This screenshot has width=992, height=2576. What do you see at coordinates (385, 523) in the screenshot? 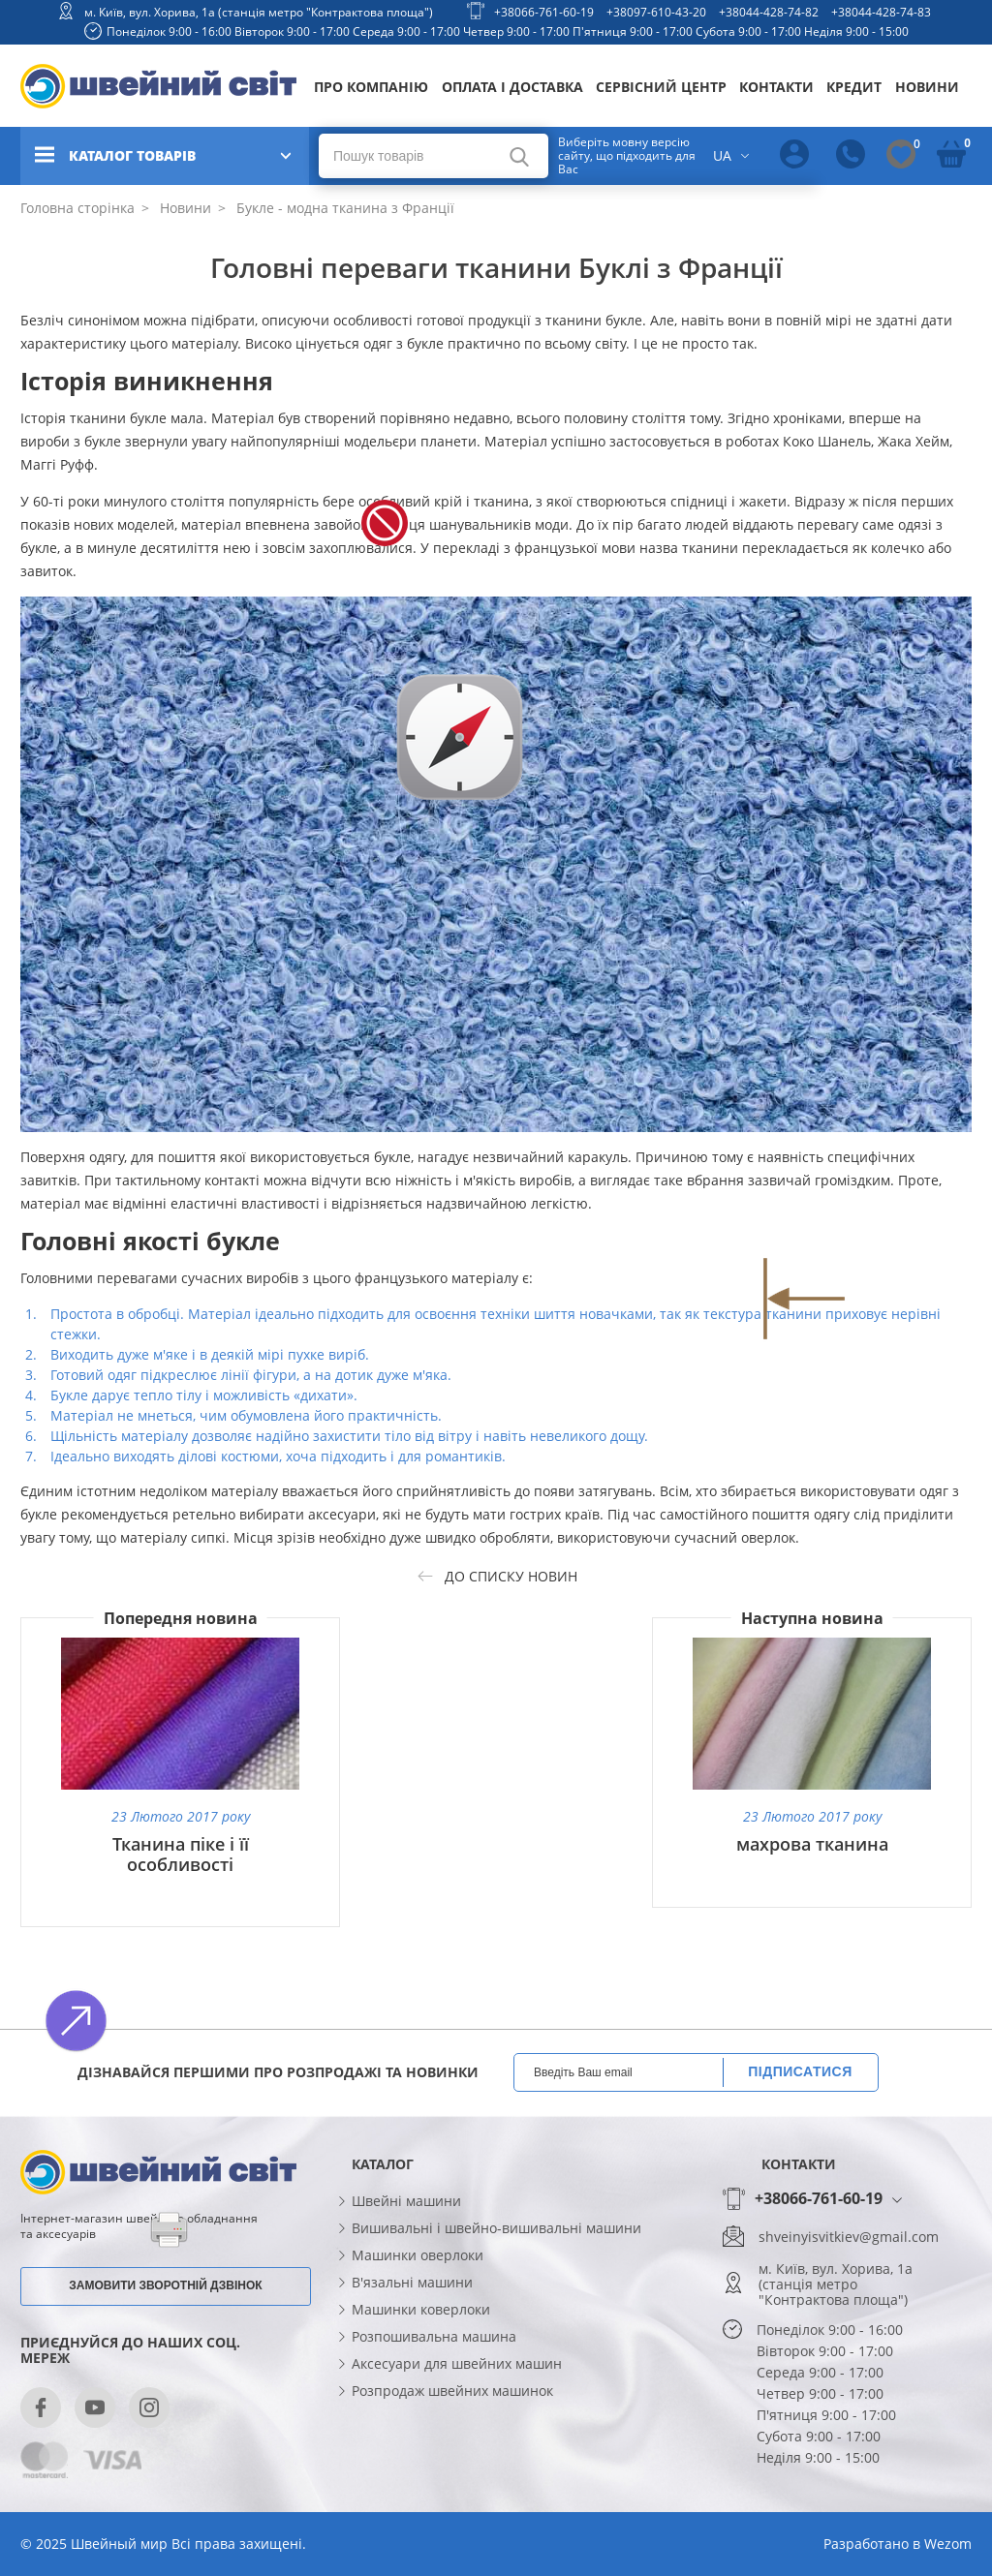
I see `remove or delete a group` at bounding box center [385, 523].